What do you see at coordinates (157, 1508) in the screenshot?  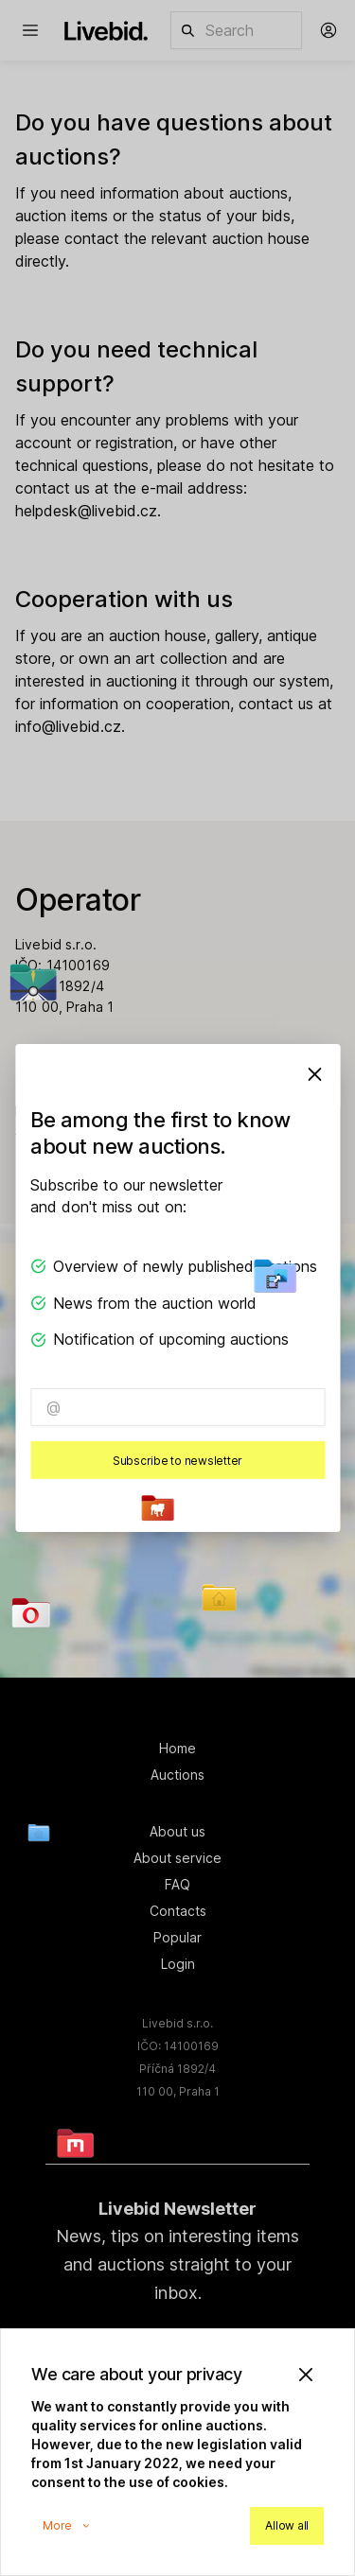 I see `open bullguard antivirus folder` at bounding box center [157, 1508].